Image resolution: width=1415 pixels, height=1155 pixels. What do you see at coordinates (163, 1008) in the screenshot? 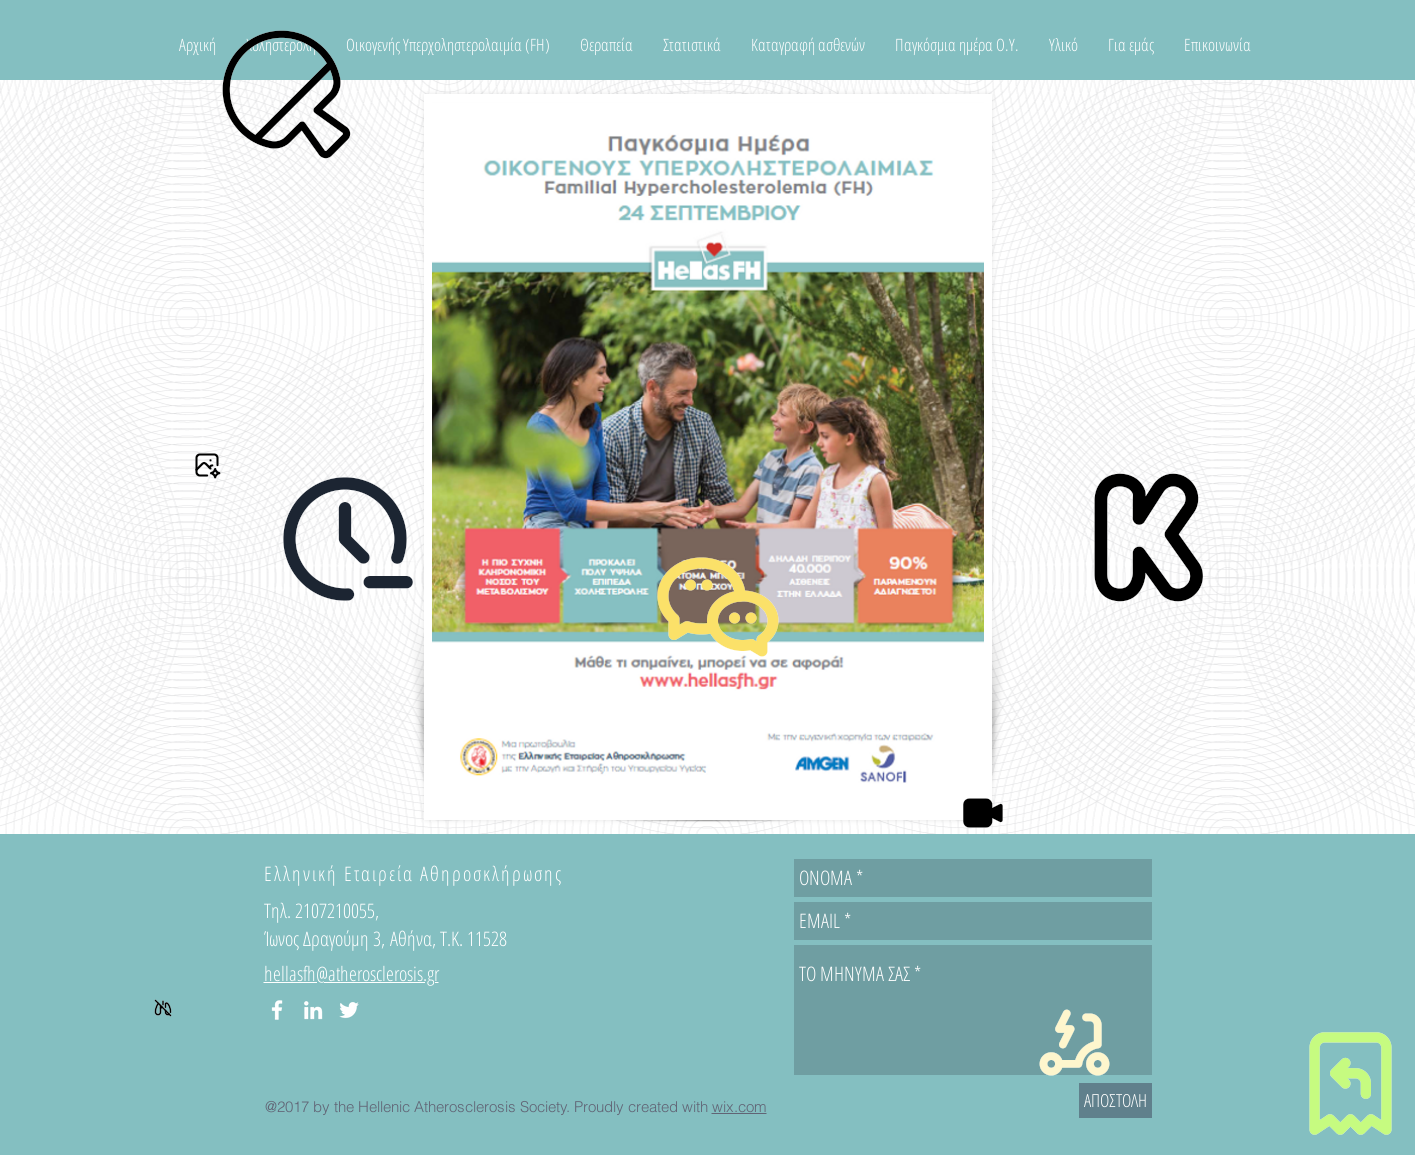
I see `indicates respiratory function disabled or unavailable` at bounding box center [163, 1008].